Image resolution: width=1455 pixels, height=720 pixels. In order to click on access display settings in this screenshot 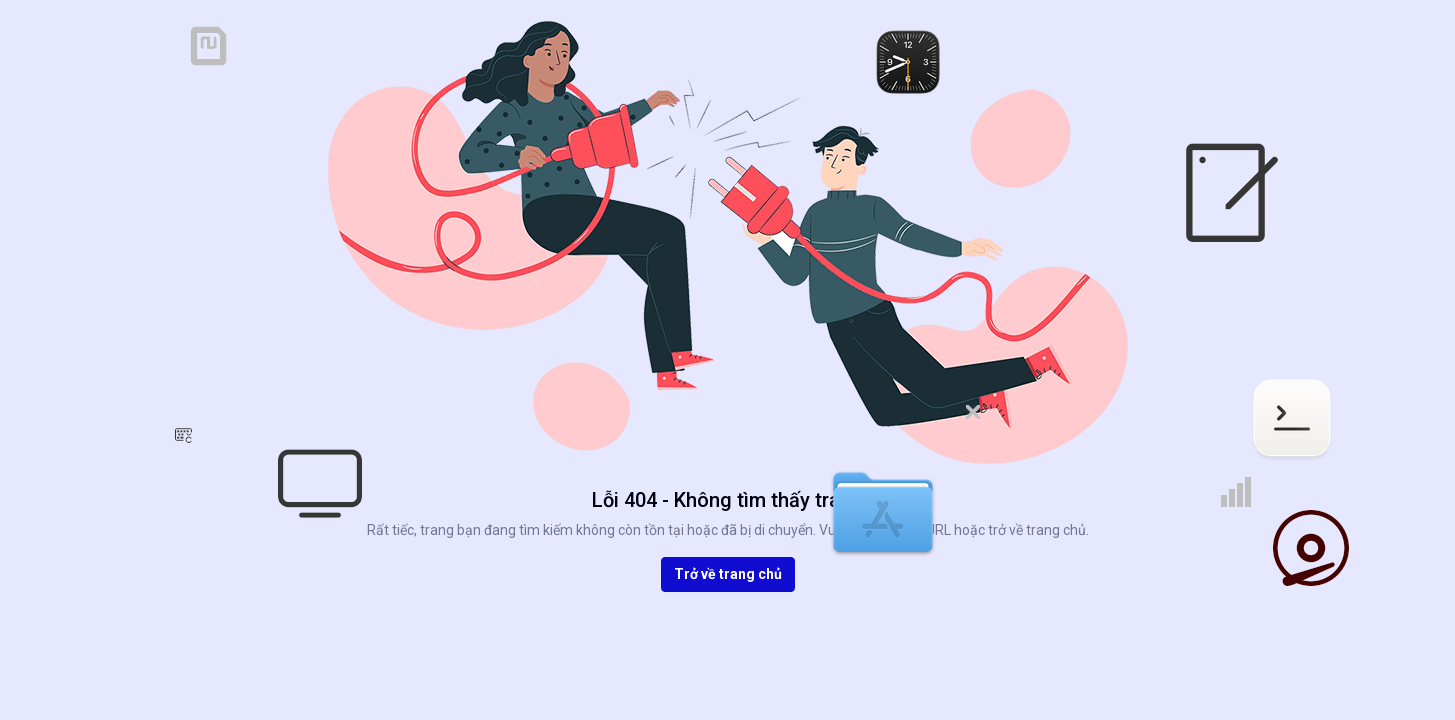, I will do `click(320, 481)`.